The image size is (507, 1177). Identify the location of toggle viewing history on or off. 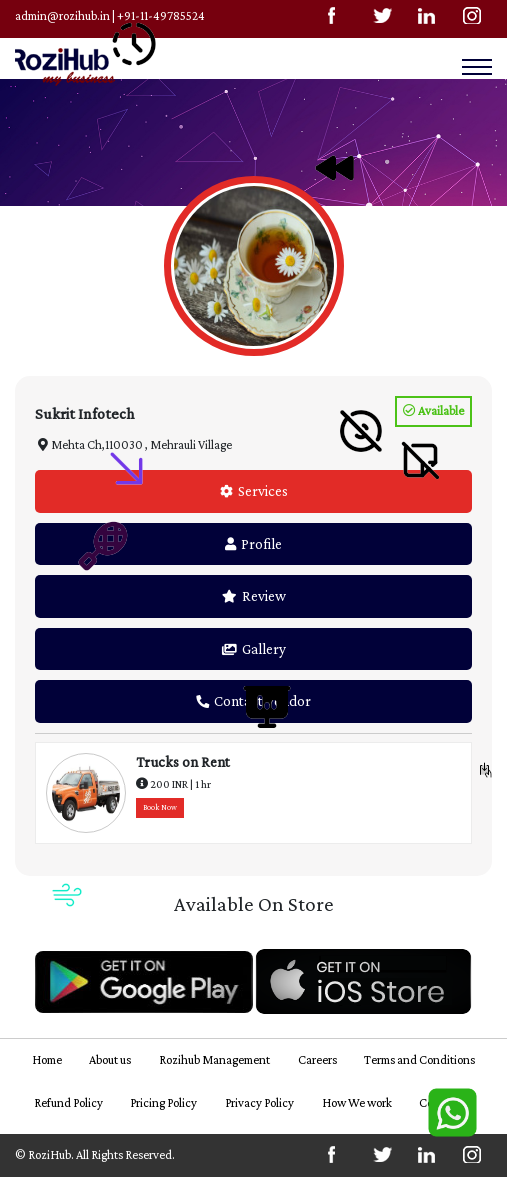
(134, 44).